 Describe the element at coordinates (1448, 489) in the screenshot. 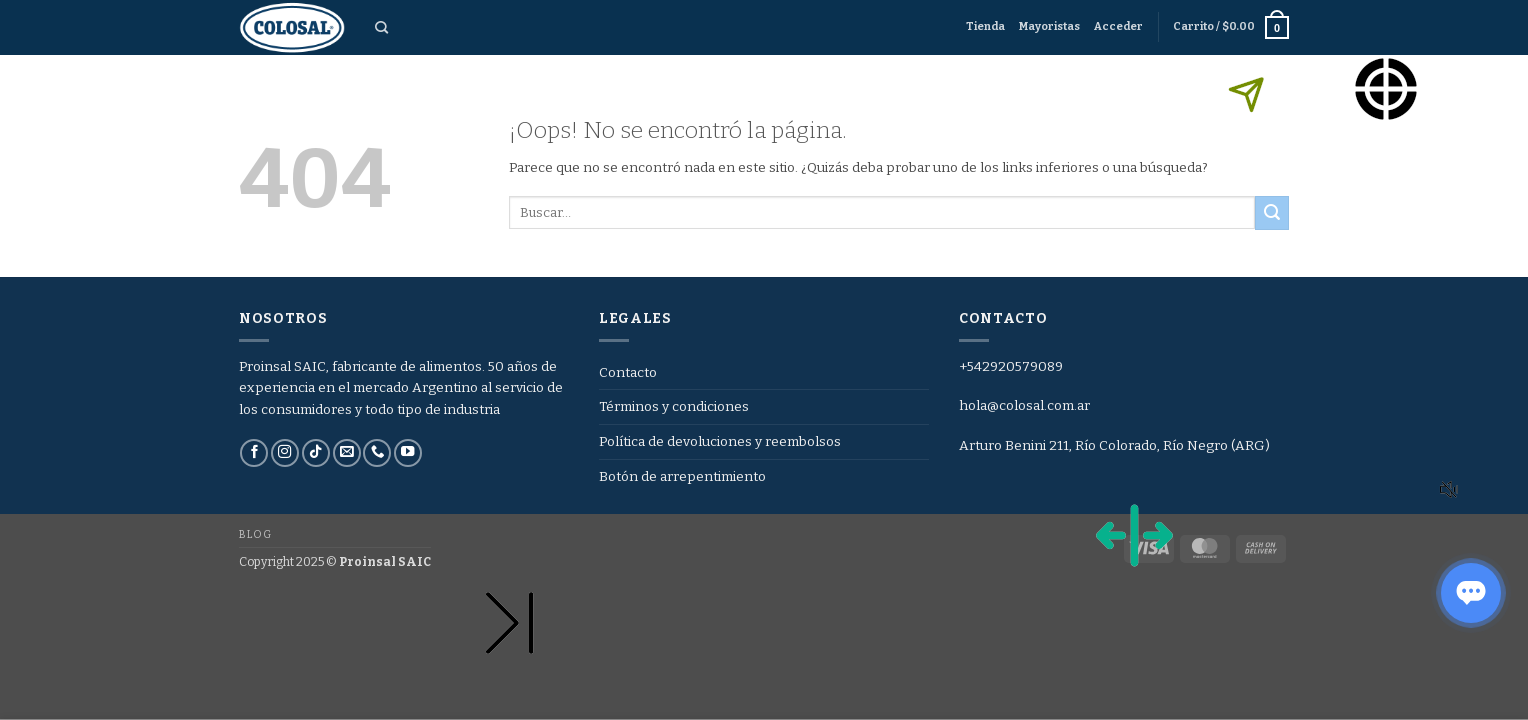

I see `mute audio` at that location.